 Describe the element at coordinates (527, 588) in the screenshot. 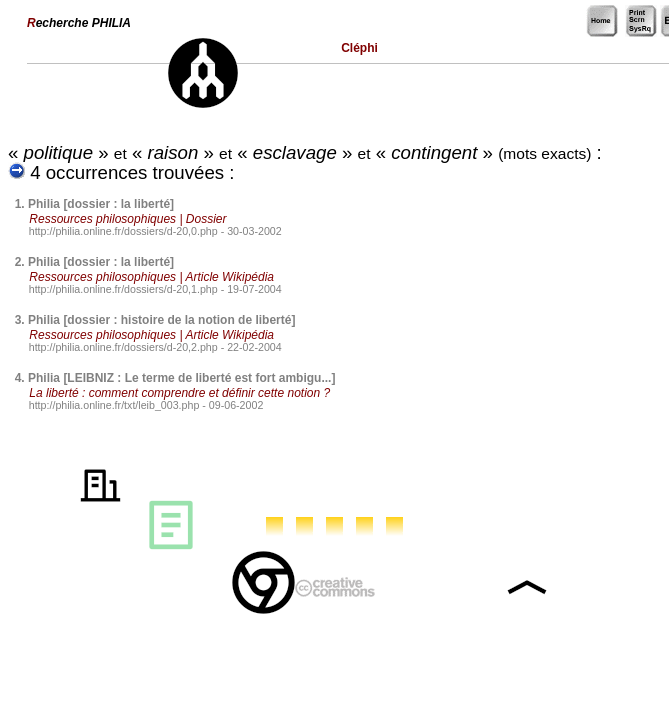

I see `scroll to top of page` at that location.